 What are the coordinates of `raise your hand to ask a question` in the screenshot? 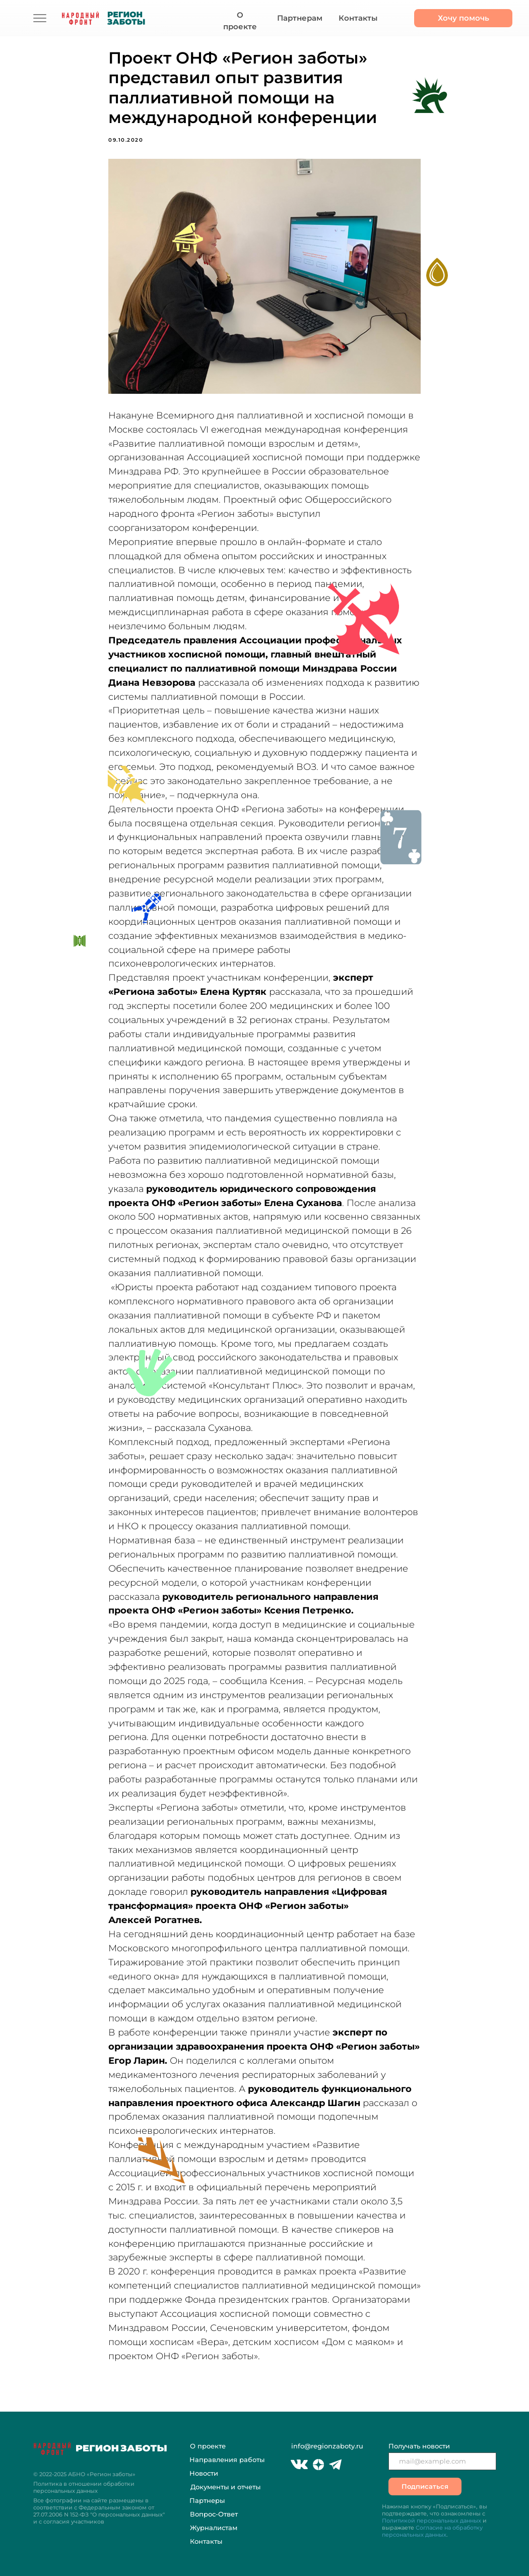 It's located at (150, 1372).